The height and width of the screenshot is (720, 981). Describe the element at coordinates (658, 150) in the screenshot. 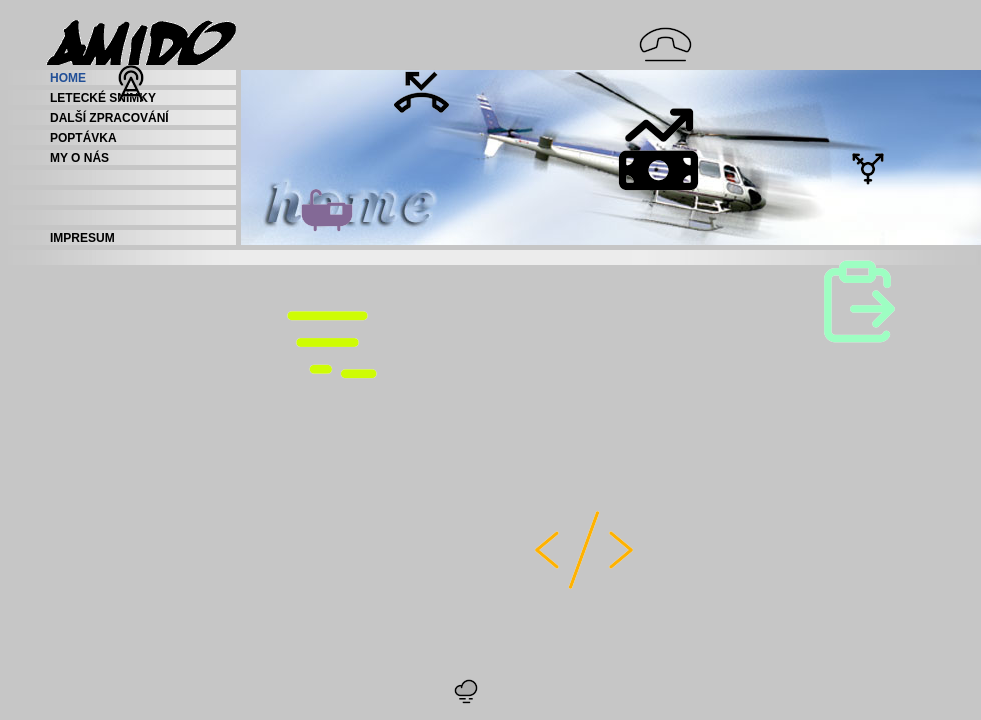

I see `view financial growth or earnings trends` at that location.